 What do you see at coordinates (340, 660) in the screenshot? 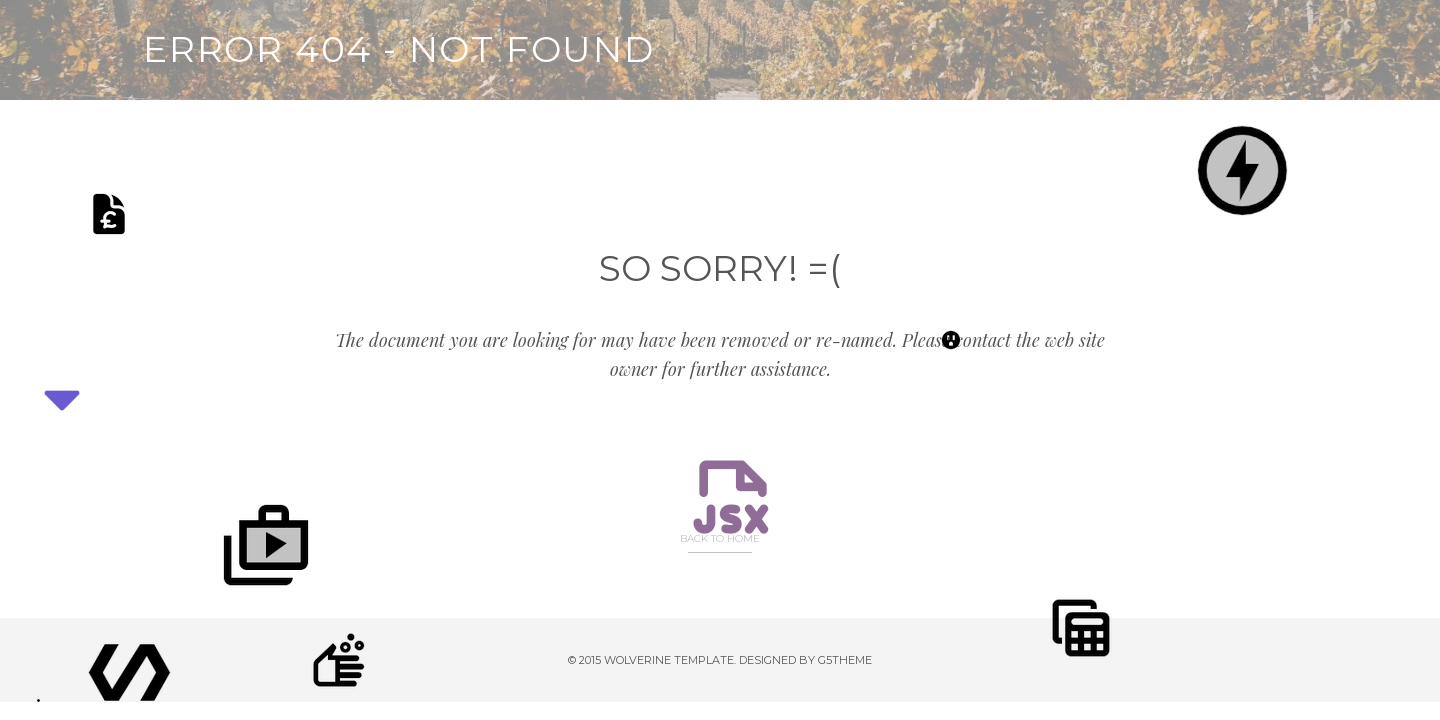
I see `wash hands or hygiene reminder` at bounding box center [340, 660].